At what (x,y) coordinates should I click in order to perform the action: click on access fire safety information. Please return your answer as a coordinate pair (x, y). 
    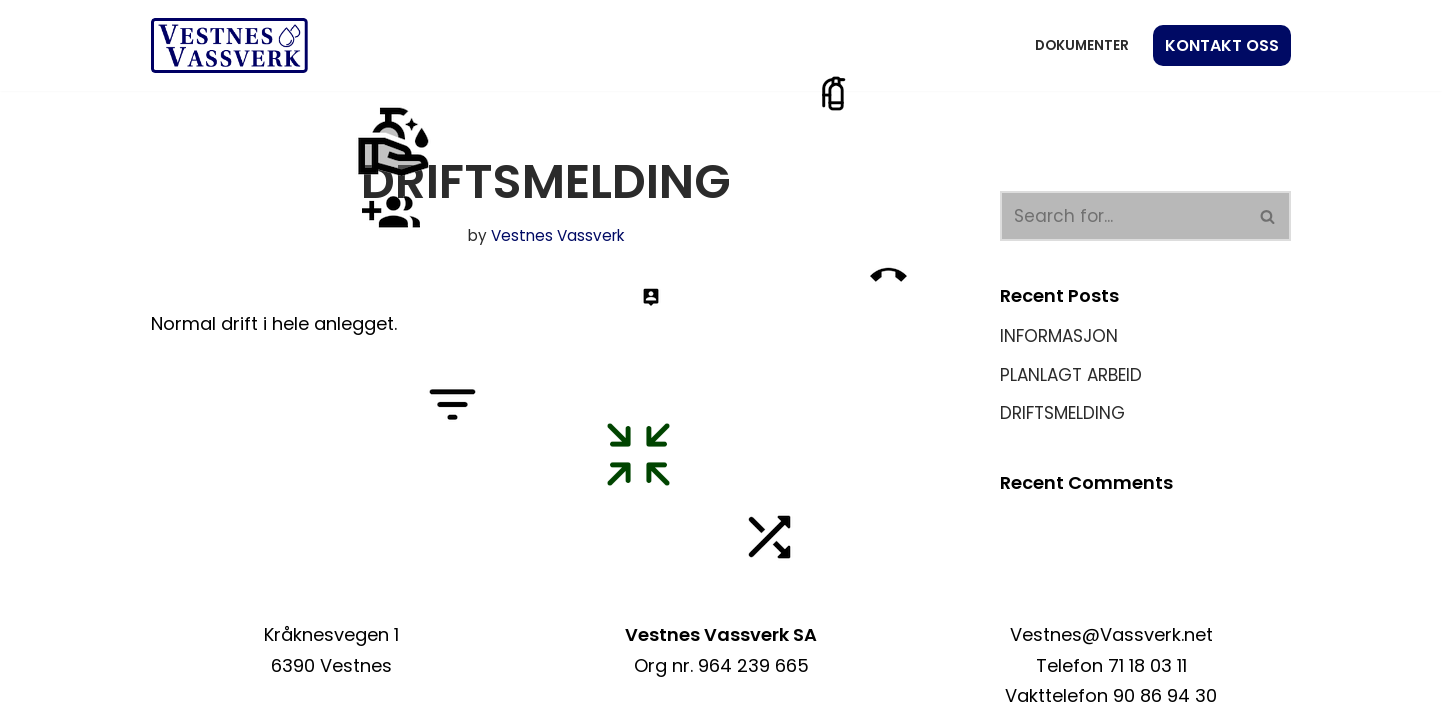
    Looking at the image, I should click on (834, 93).